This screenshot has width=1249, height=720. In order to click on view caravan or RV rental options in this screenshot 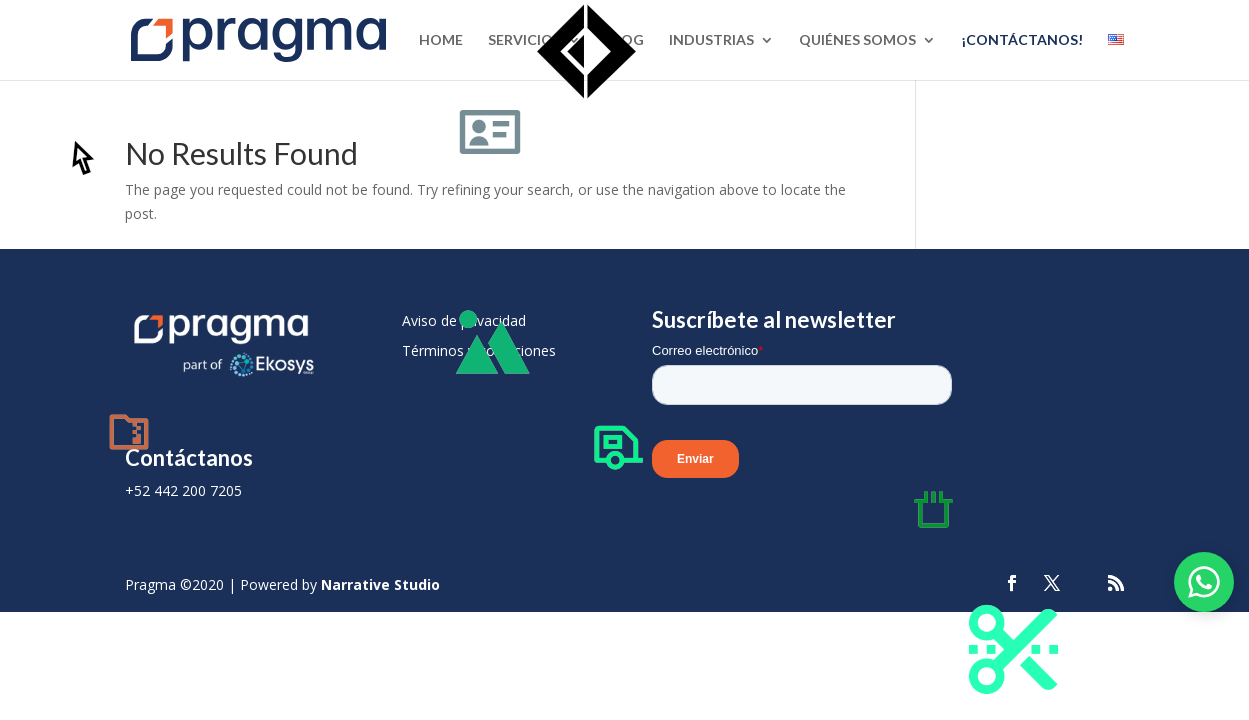, I will do `click(617, 446)`.